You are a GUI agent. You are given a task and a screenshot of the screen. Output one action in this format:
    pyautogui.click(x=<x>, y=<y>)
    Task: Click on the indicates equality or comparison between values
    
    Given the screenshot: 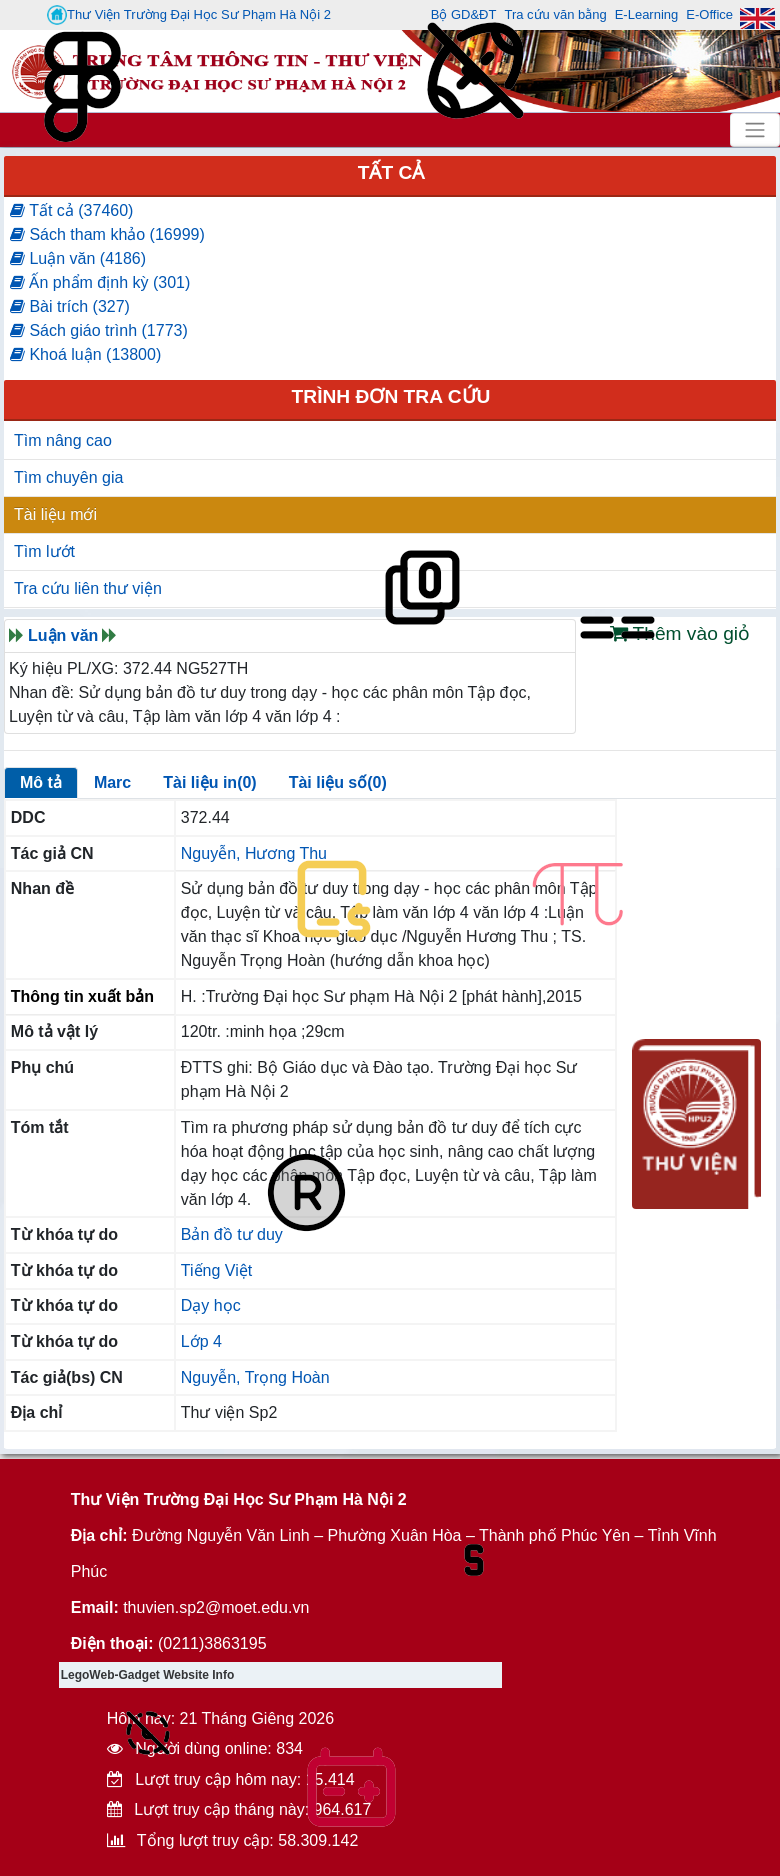 What is the action you would take?
    pyautogui.click(x=617, y=627)
    